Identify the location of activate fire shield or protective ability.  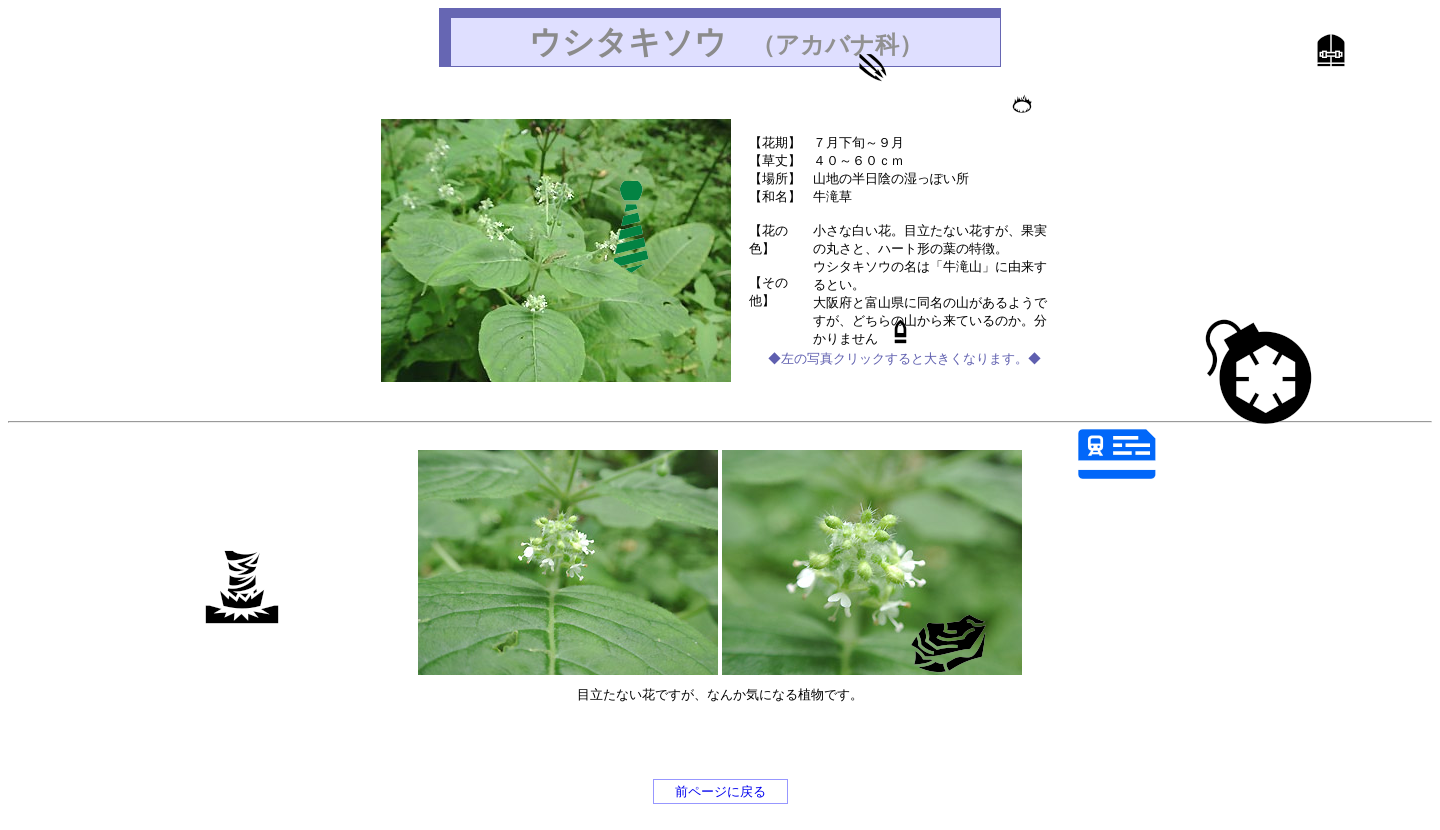
(1022, 104).